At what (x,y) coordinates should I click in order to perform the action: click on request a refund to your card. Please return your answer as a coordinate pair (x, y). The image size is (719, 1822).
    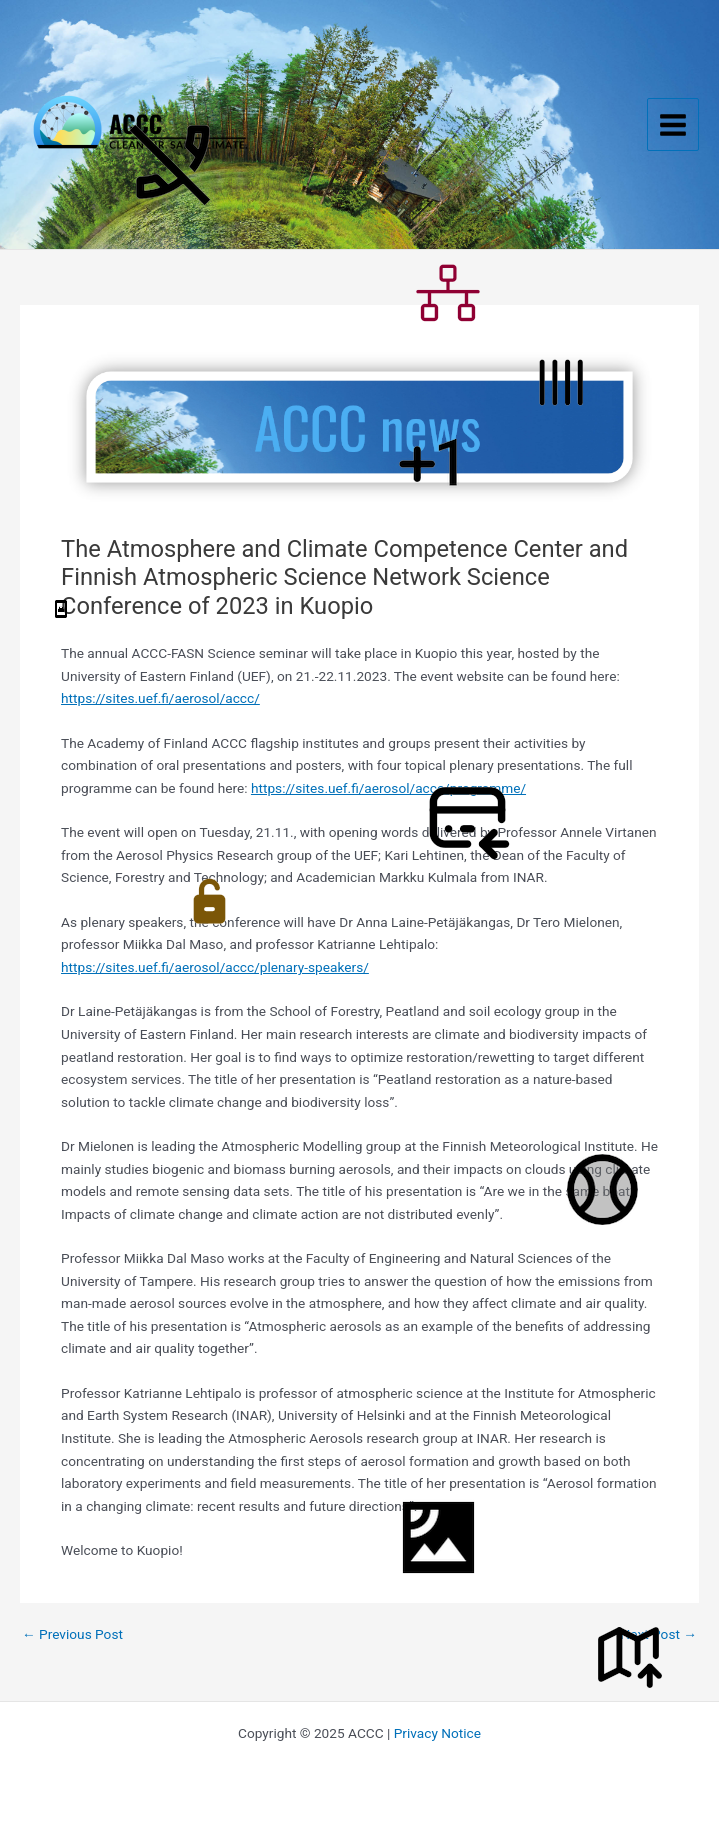
    Looking at the image, I should click on (467, 817).